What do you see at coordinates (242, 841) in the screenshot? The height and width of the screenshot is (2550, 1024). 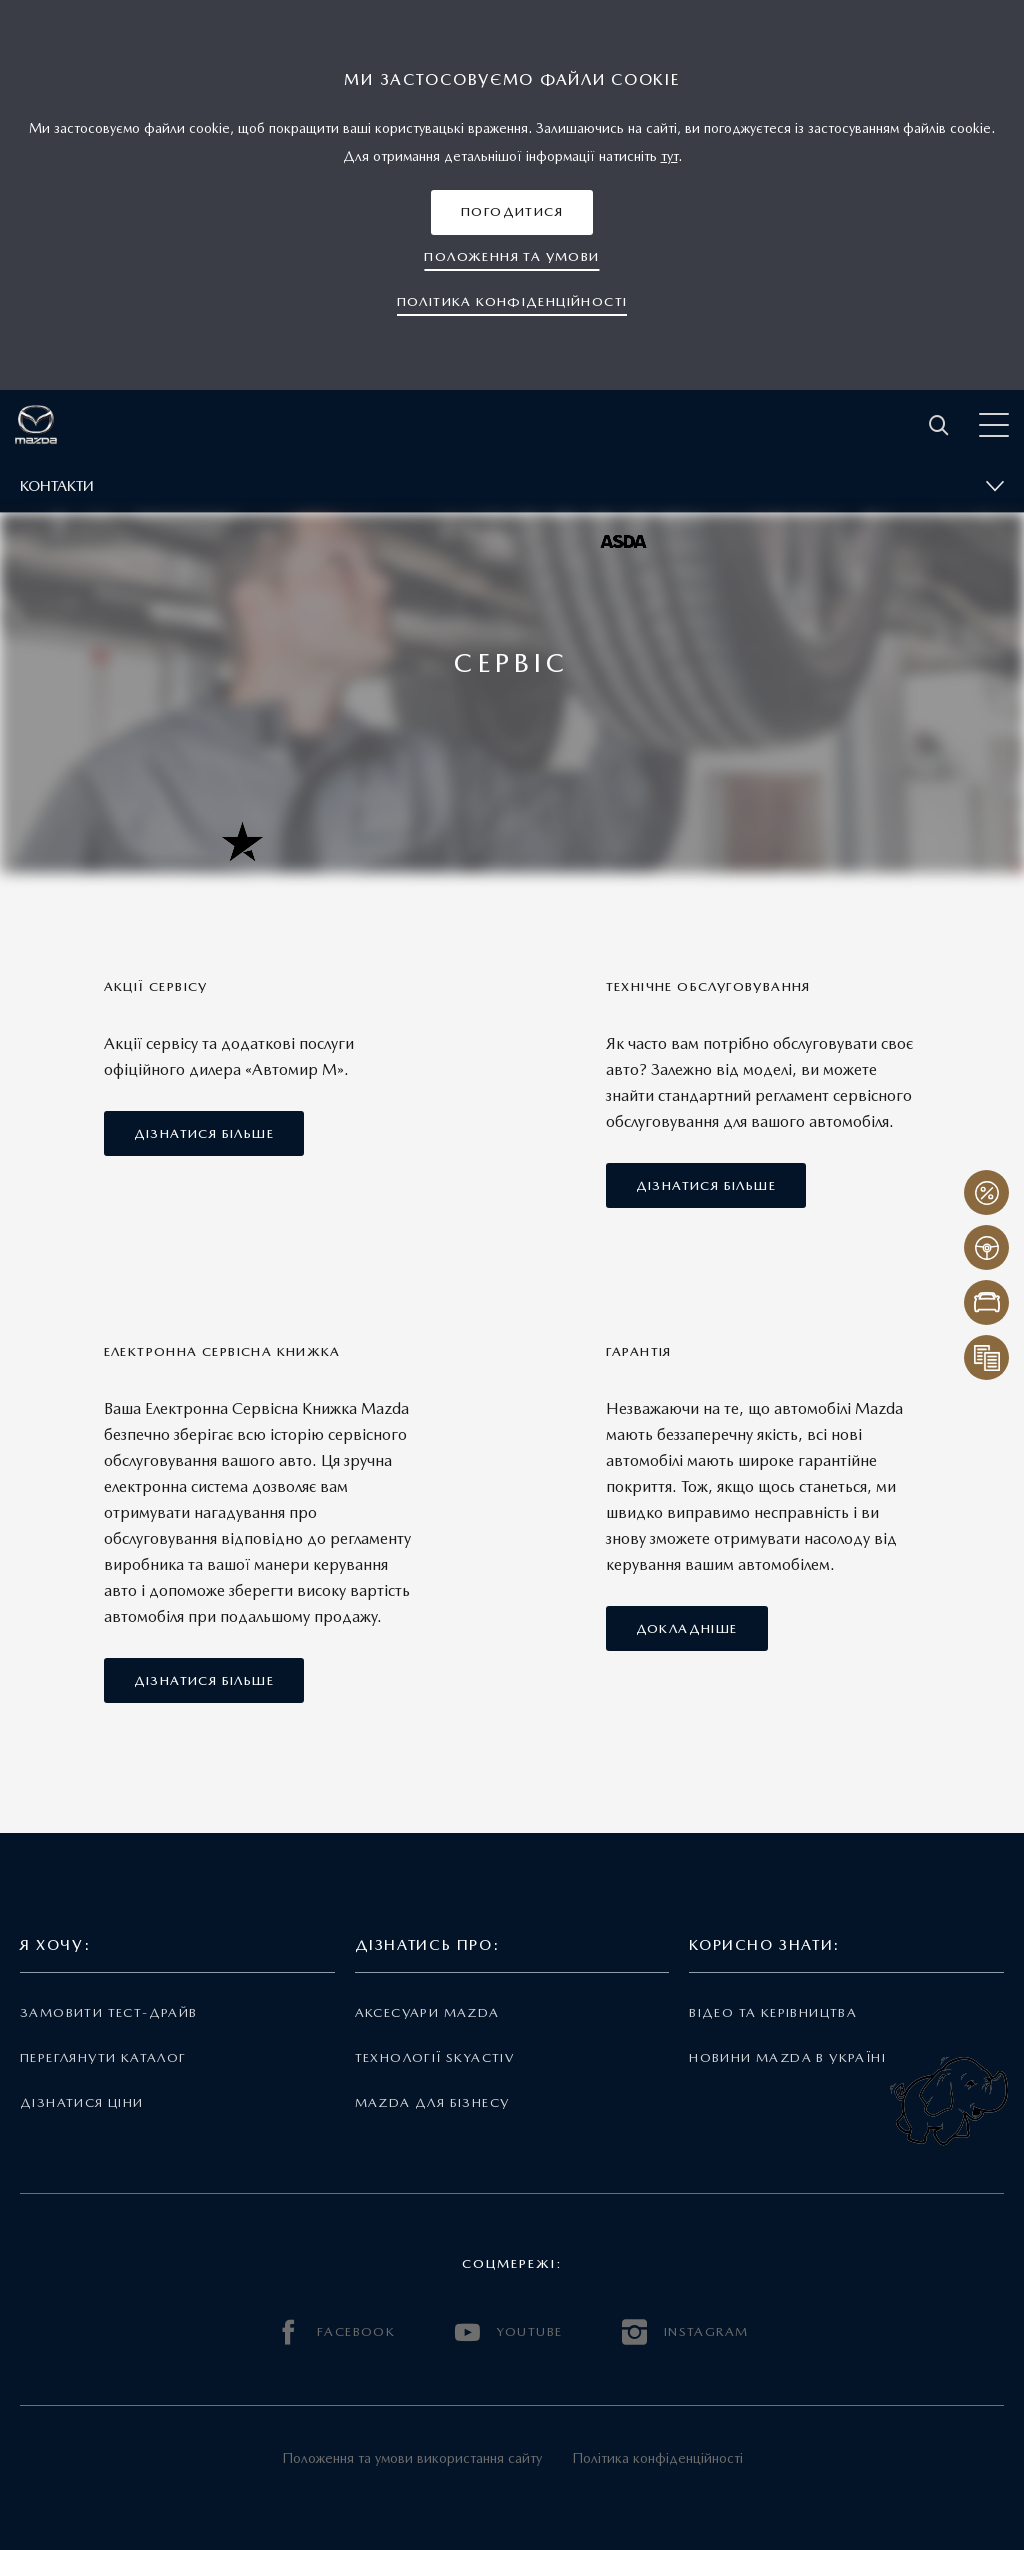 I see `view trustpilot reviews` at bounding box center [242, 841].